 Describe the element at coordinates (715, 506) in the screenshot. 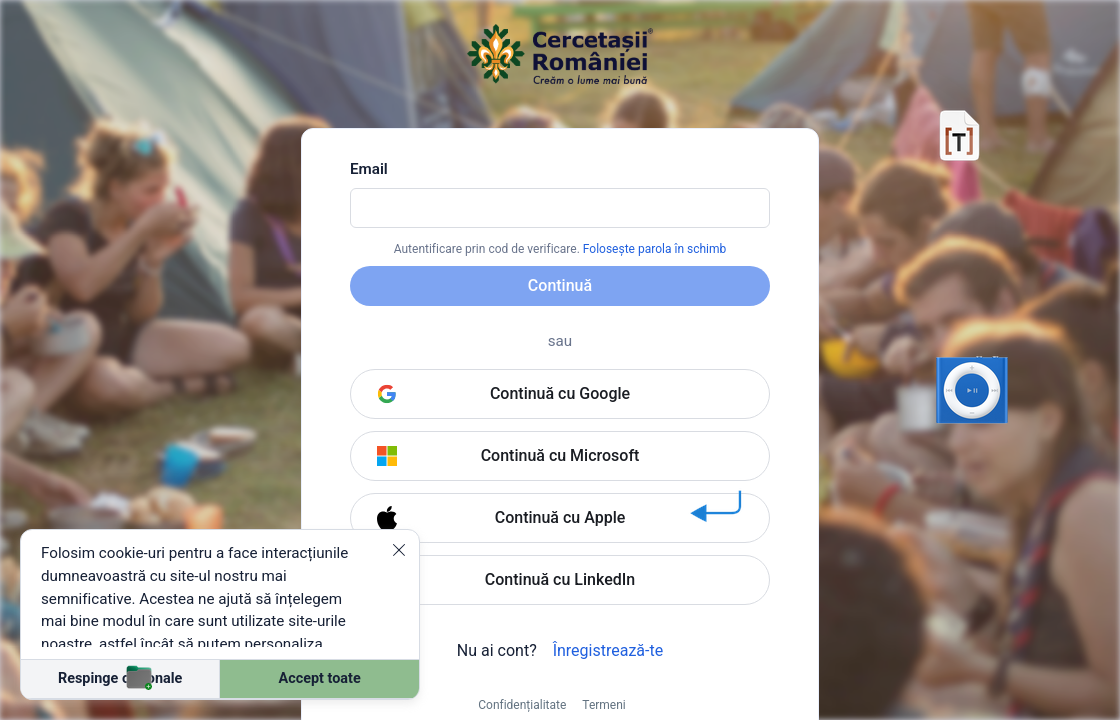

I see `reply to an email message` at that location.